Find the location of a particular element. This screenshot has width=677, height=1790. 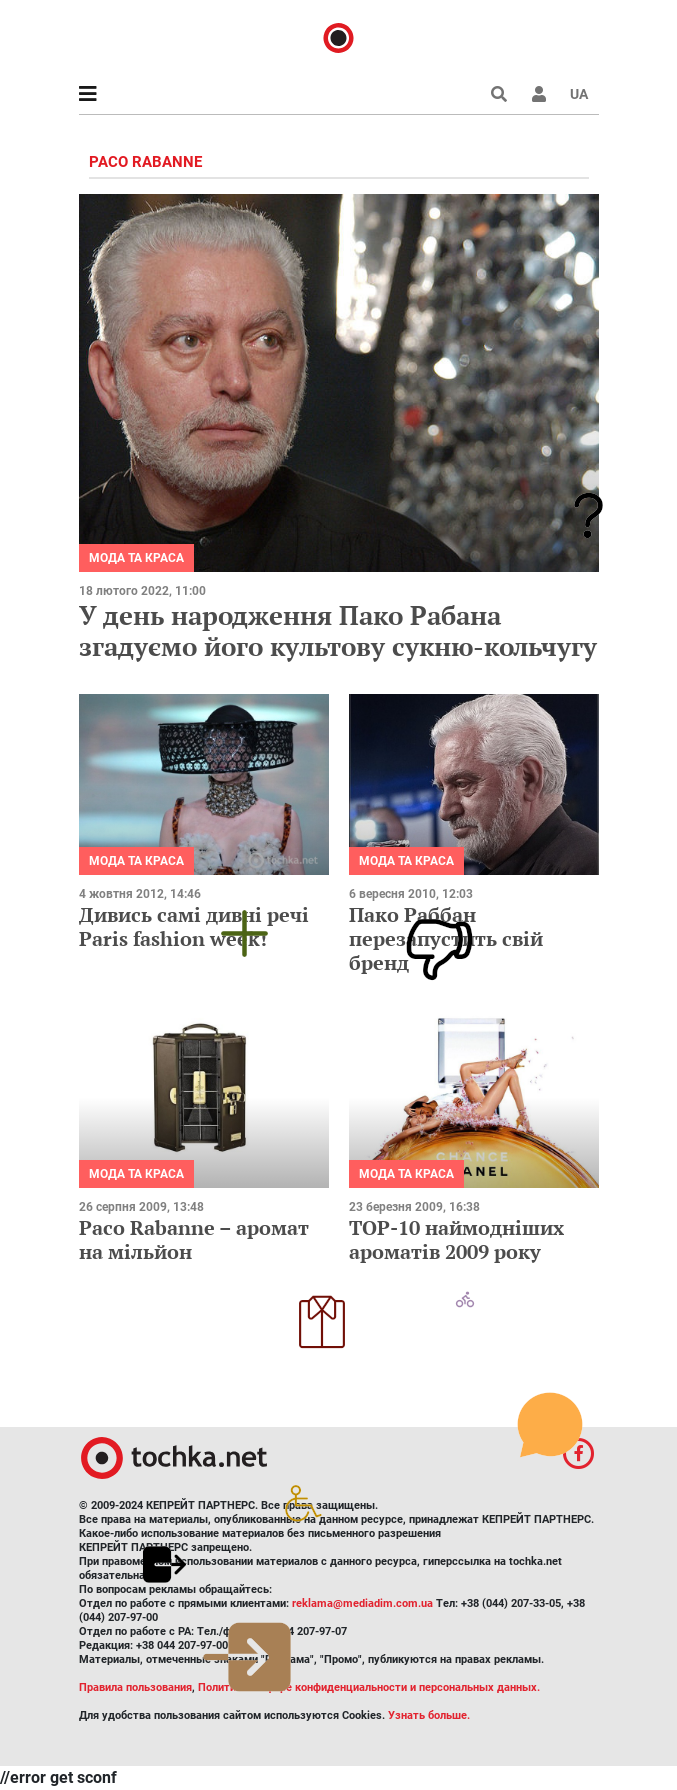

indicates wheelchair accessible facilities is located at coordinates (300, 1504).